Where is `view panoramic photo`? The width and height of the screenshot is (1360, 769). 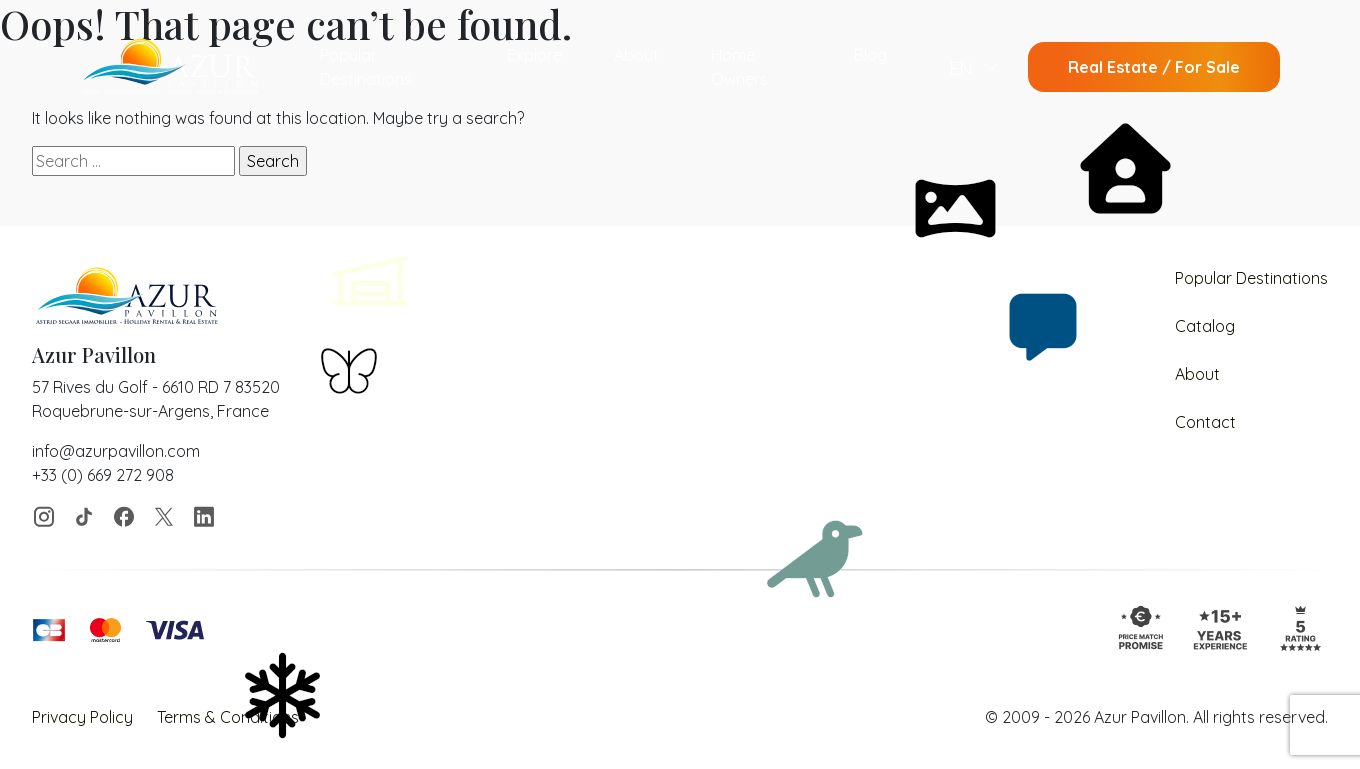
view panoramic photo is located at coordinates (955, 208).